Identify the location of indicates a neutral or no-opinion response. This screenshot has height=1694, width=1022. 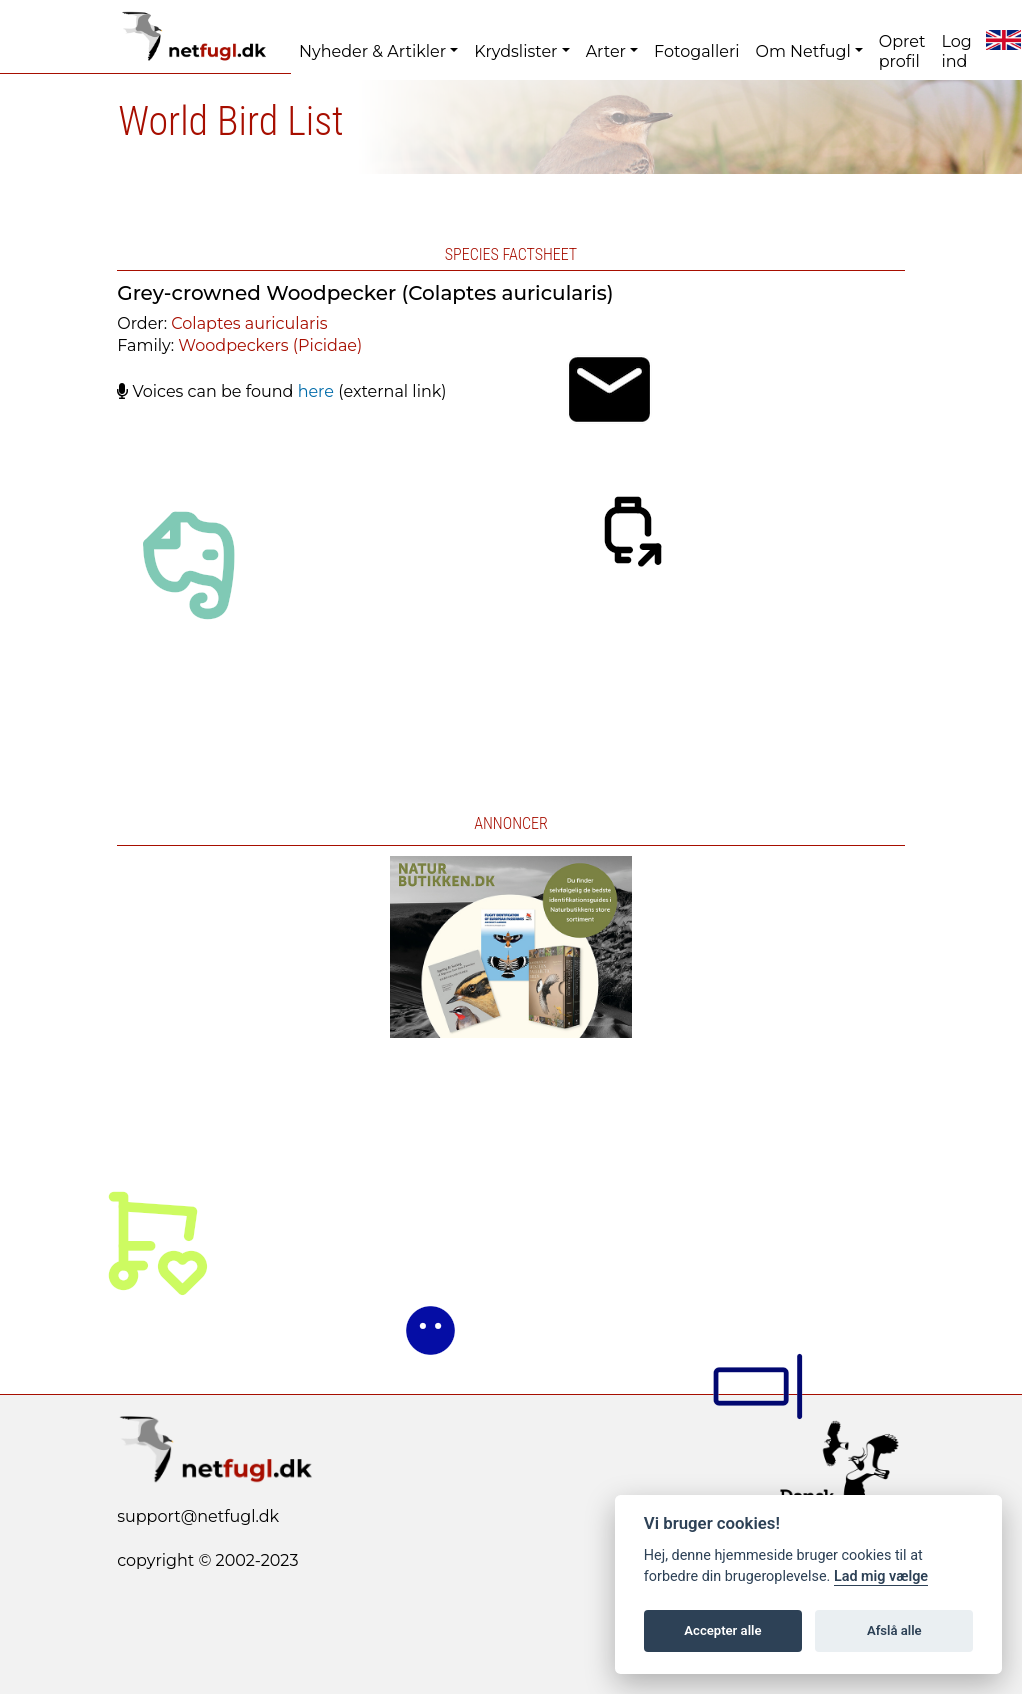
(430, 1330).